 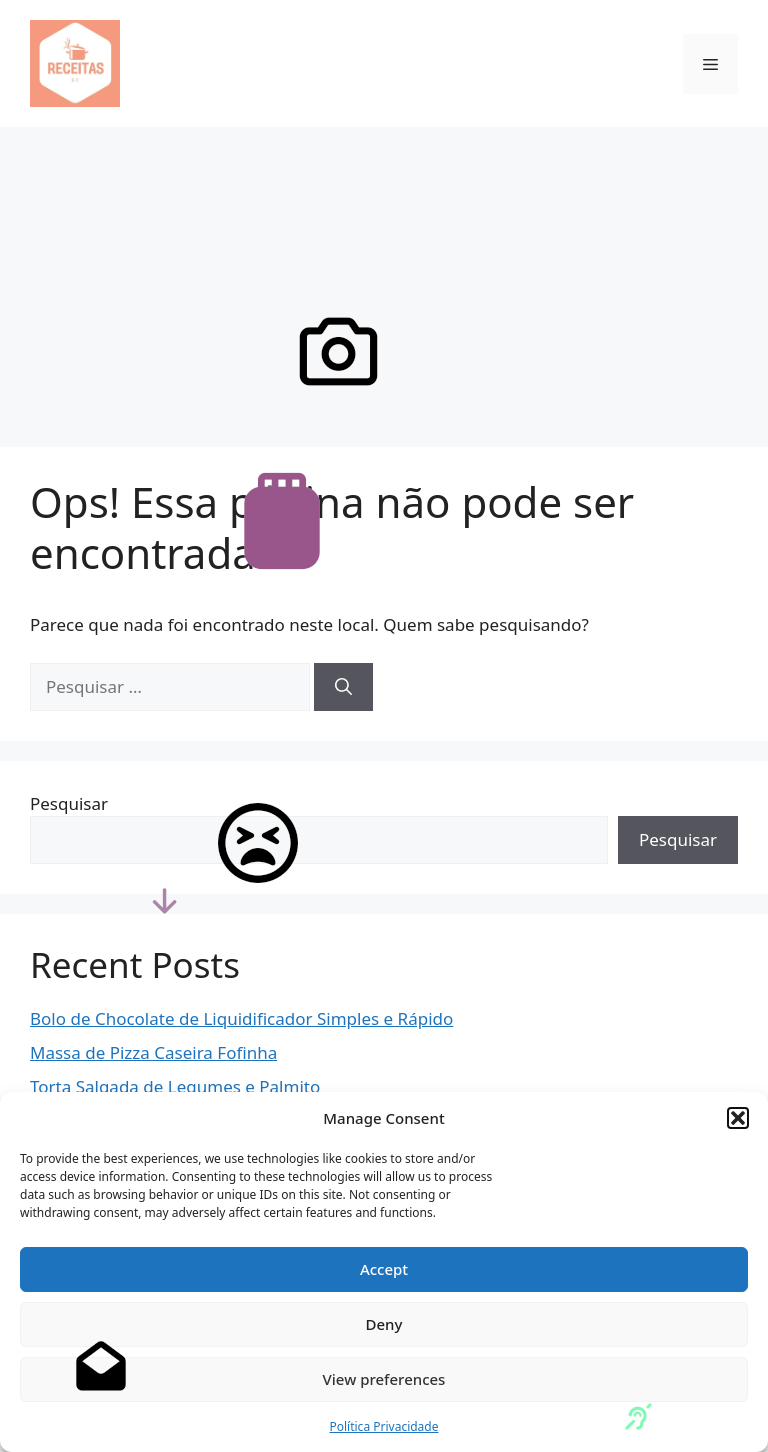 What do you see at coordinates (282, 521) in the screenshot?
I see `store or save items in a container` at bounding box center [282, 521].